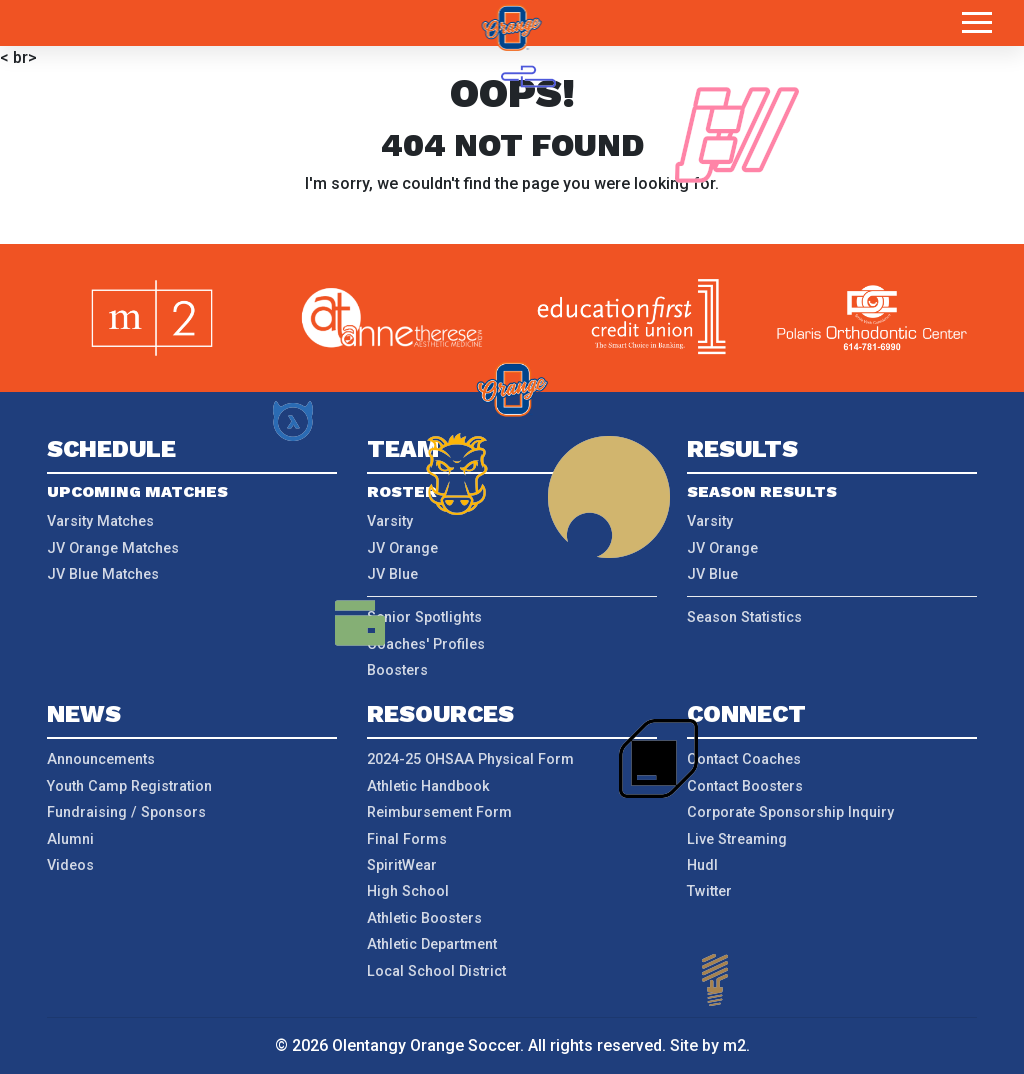 Image resolution: width=1024 pixels, height=1074 pixels. I want to click on jetbrains company logo, so click(658, 758).